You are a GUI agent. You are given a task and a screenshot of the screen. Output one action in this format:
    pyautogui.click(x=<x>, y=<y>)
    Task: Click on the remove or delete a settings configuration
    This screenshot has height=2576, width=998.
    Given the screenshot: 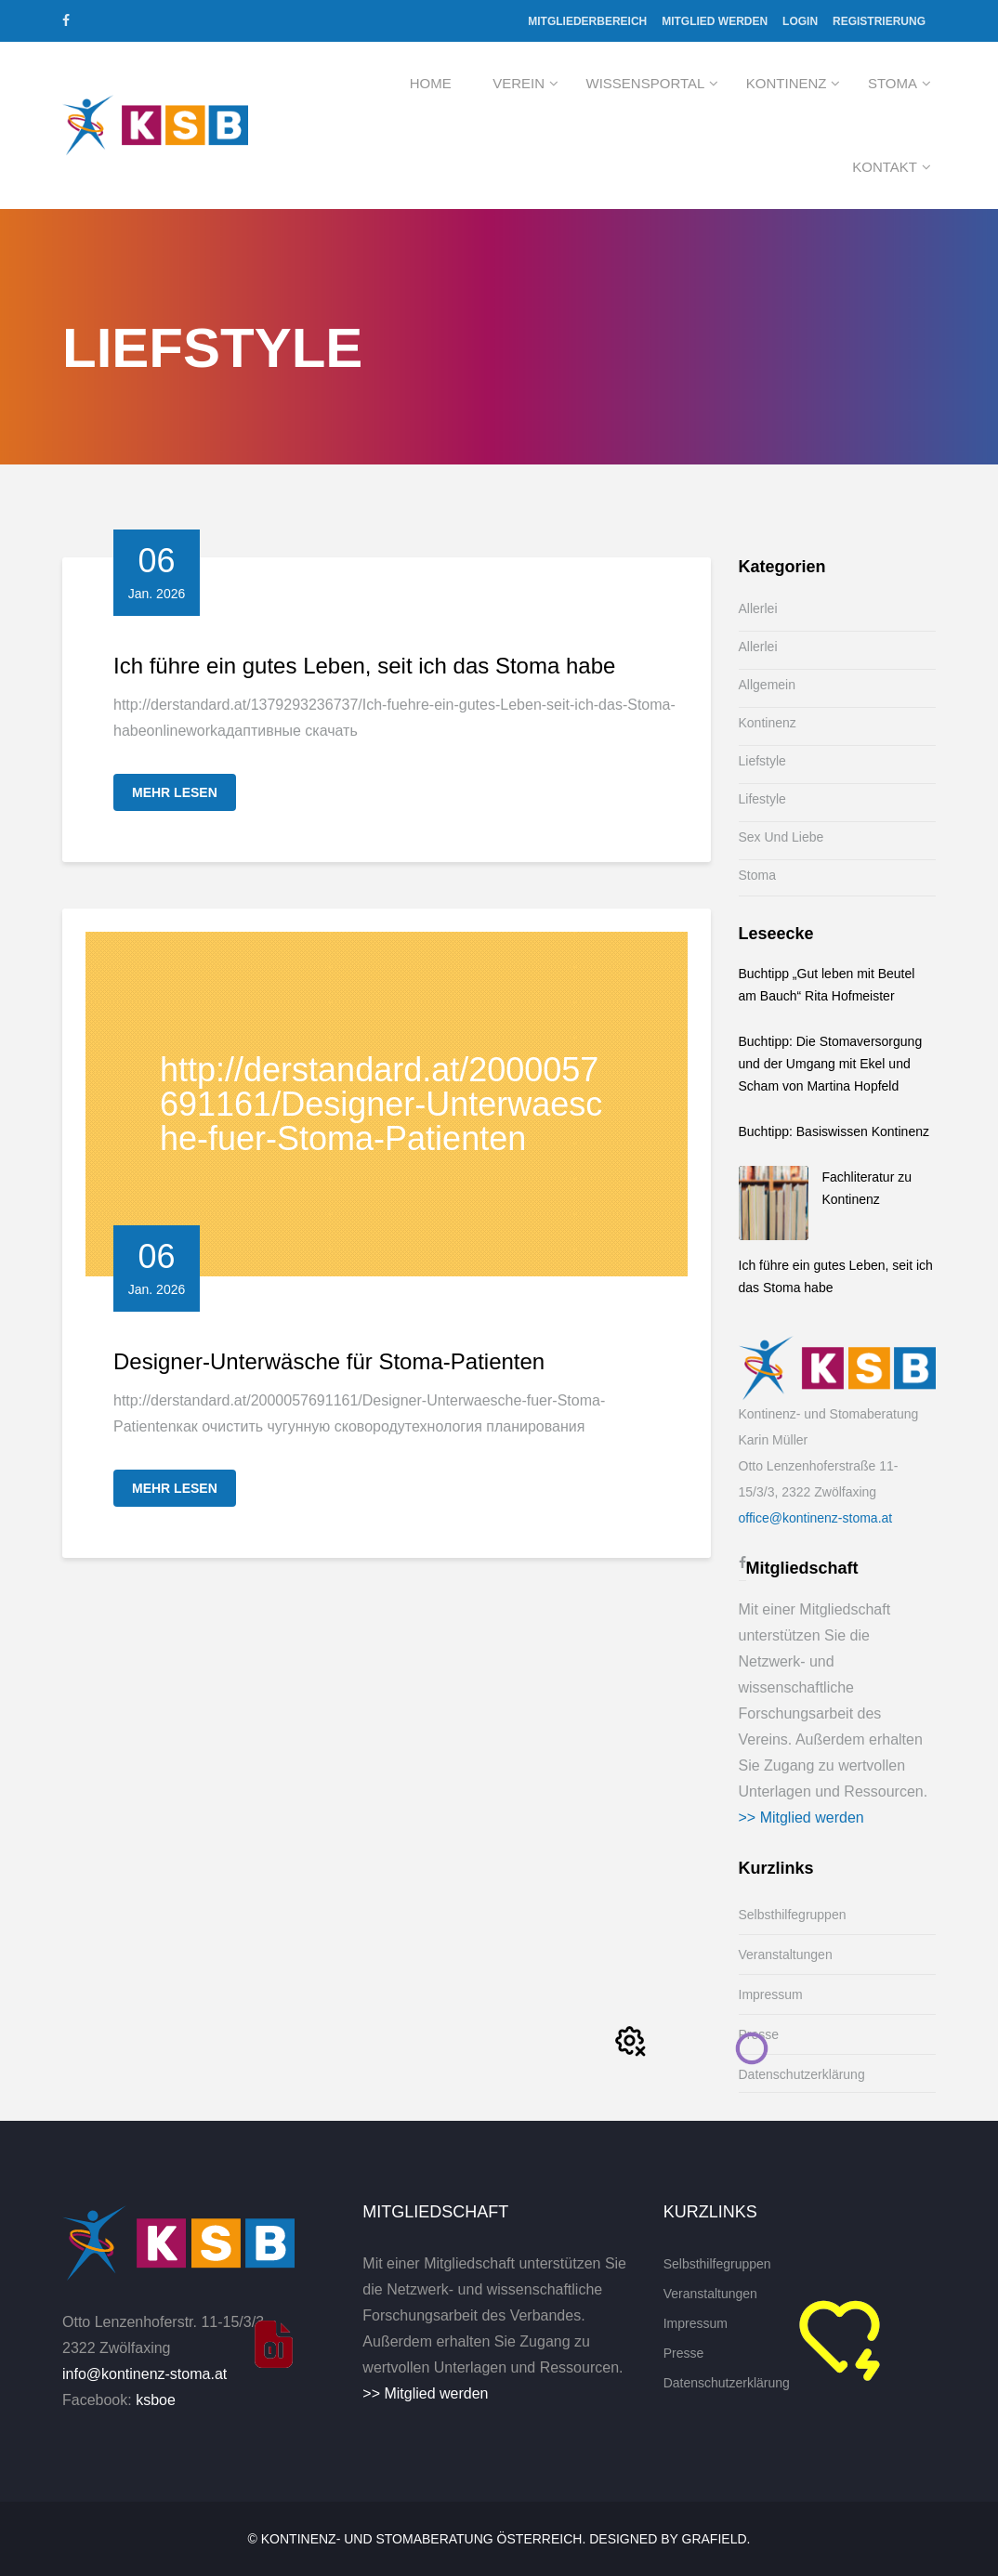 What is the action you would take?
    pyautogui.click(x=629, y=2040)
    